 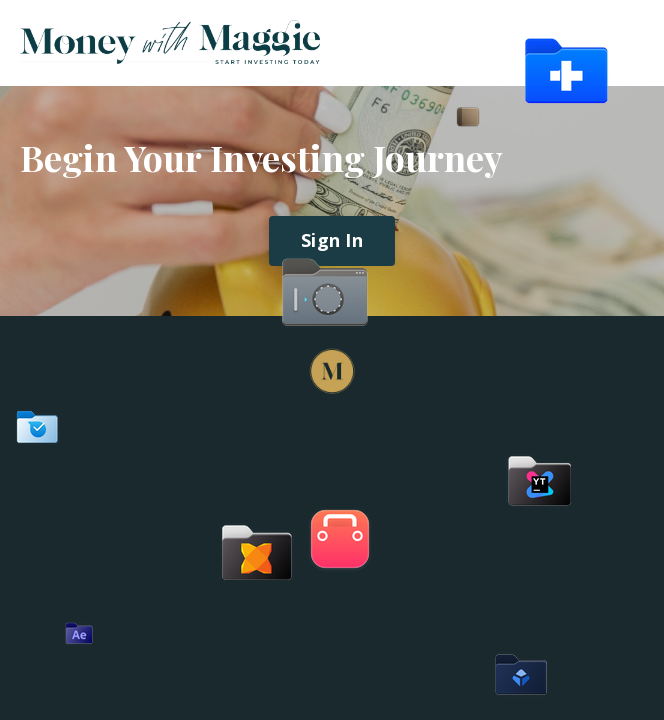 What do you see at coordinates (521, 676) in the screenshot?
I see `open blockchain-related files and documents` at bounding box center [521, 676].